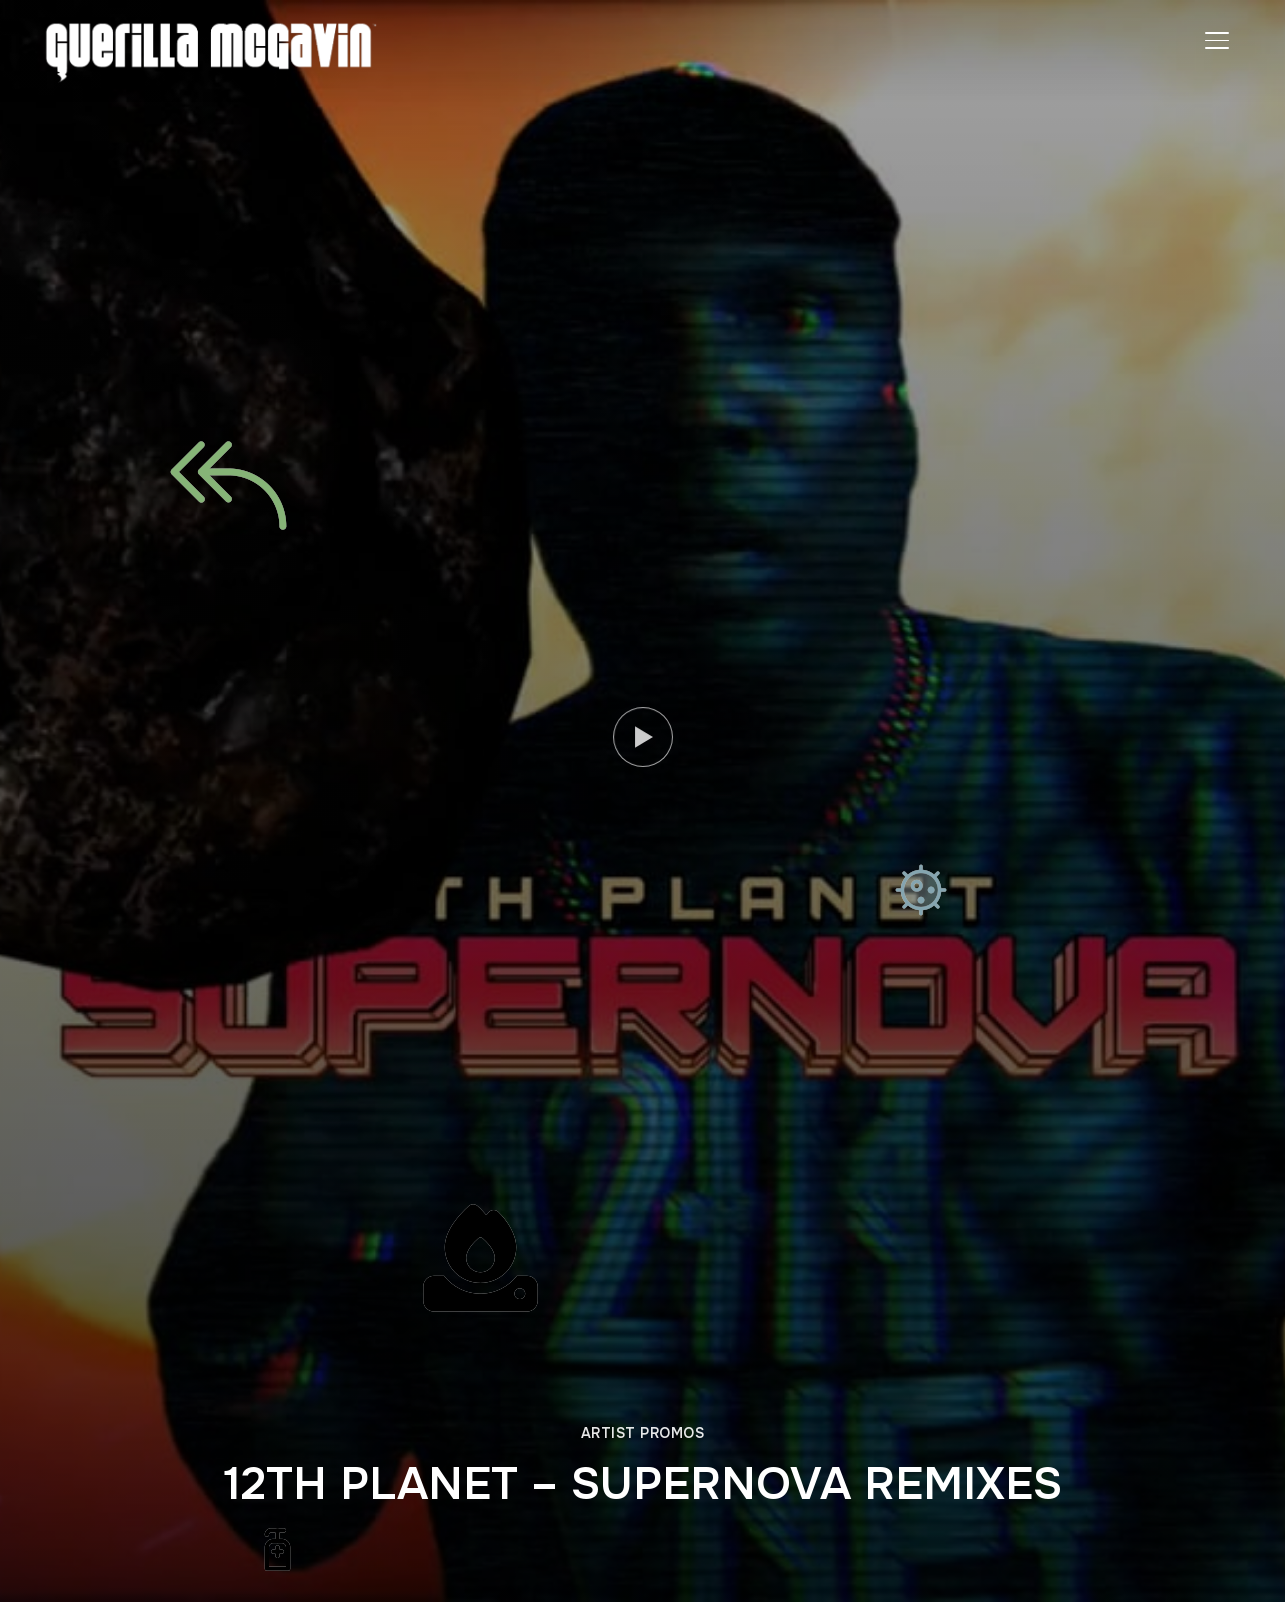 This screenshot has width=1285, height=1602. Describe the element at coordinates (480, 1261) in the screenshot. I see `access stove or cooking settings` at that location.